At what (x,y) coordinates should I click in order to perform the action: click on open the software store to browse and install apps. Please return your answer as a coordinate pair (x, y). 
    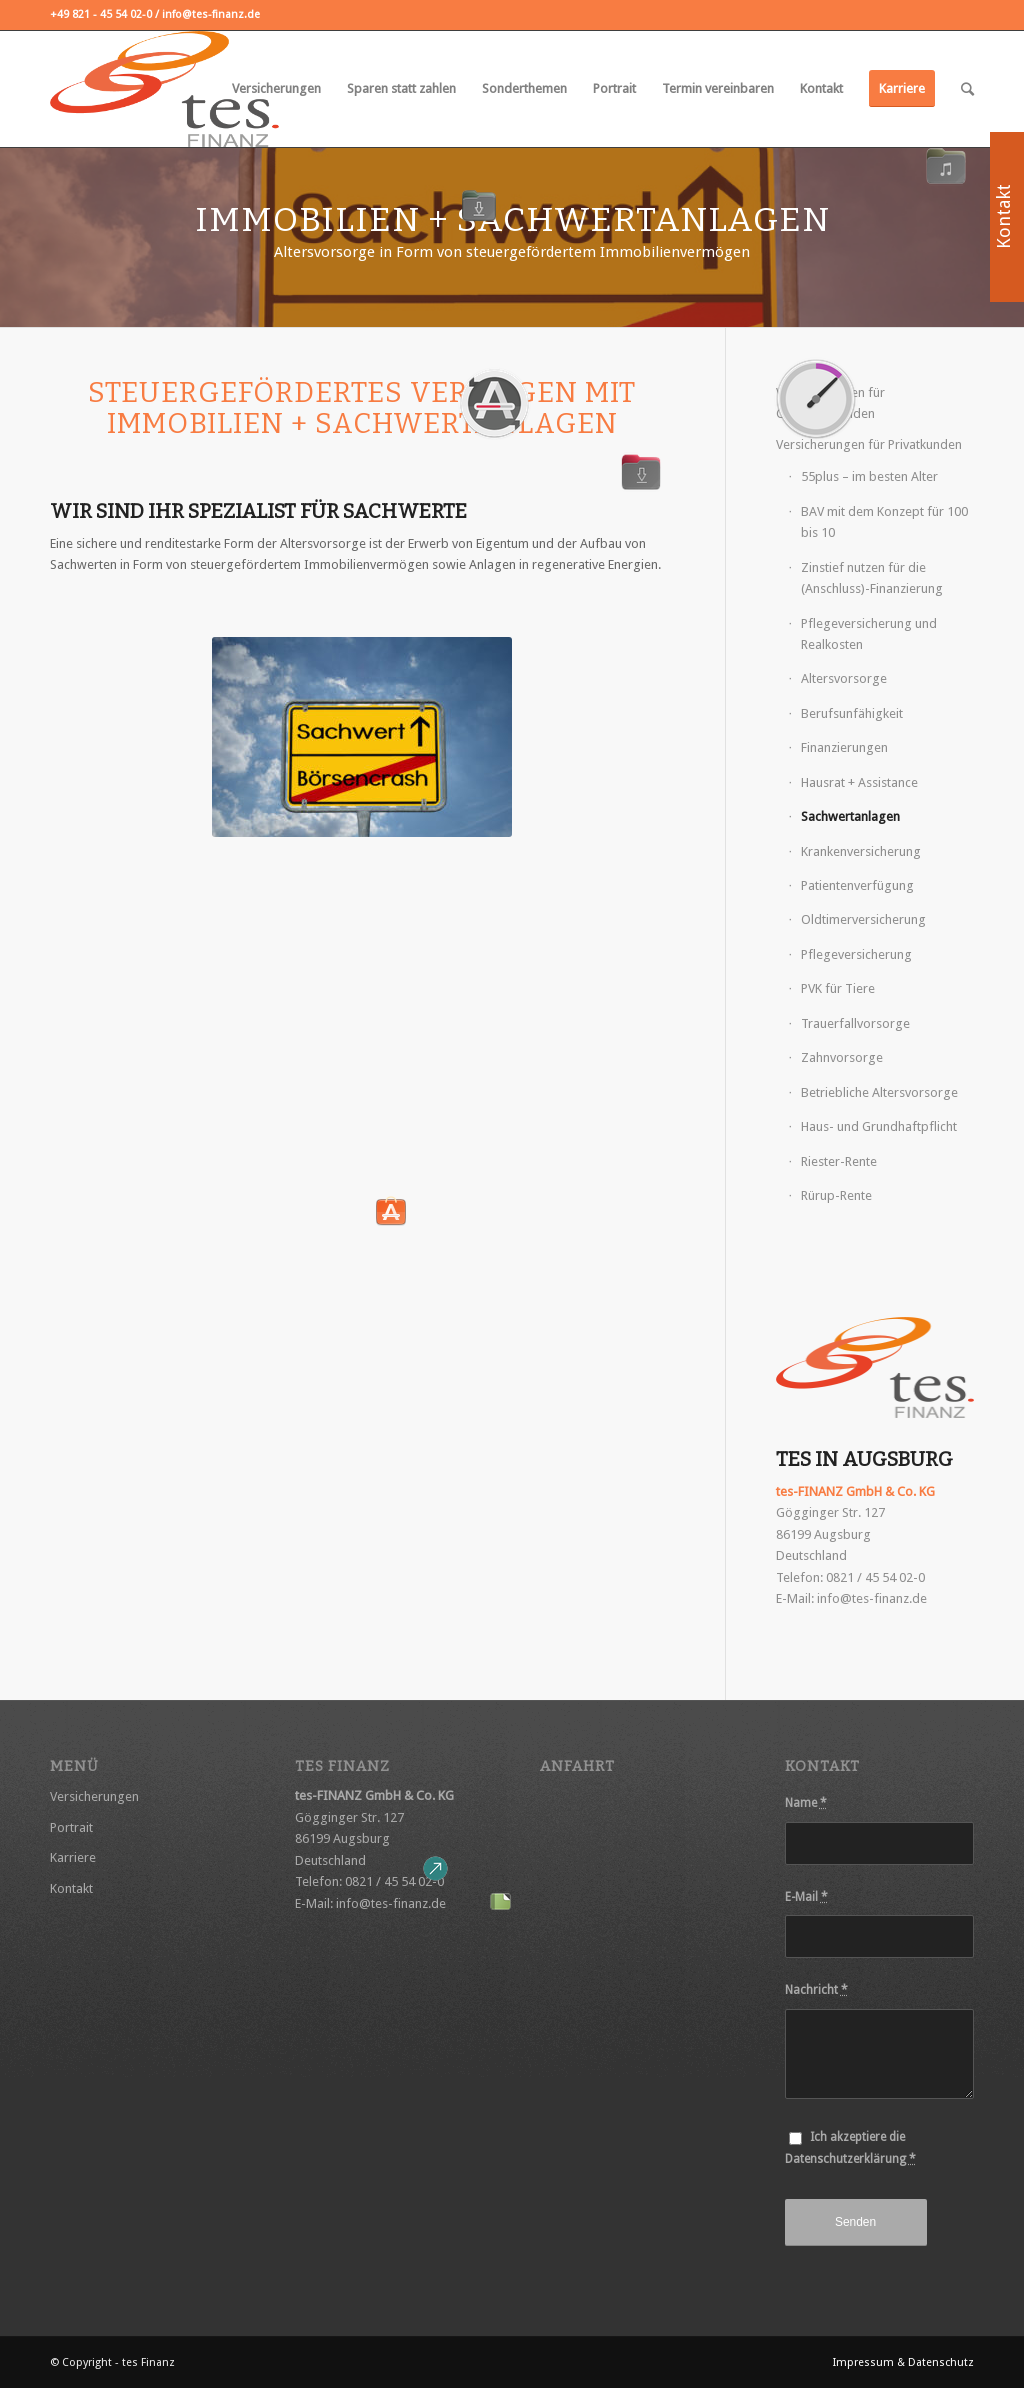
    Looking at the image, I should click on (391, 1212).